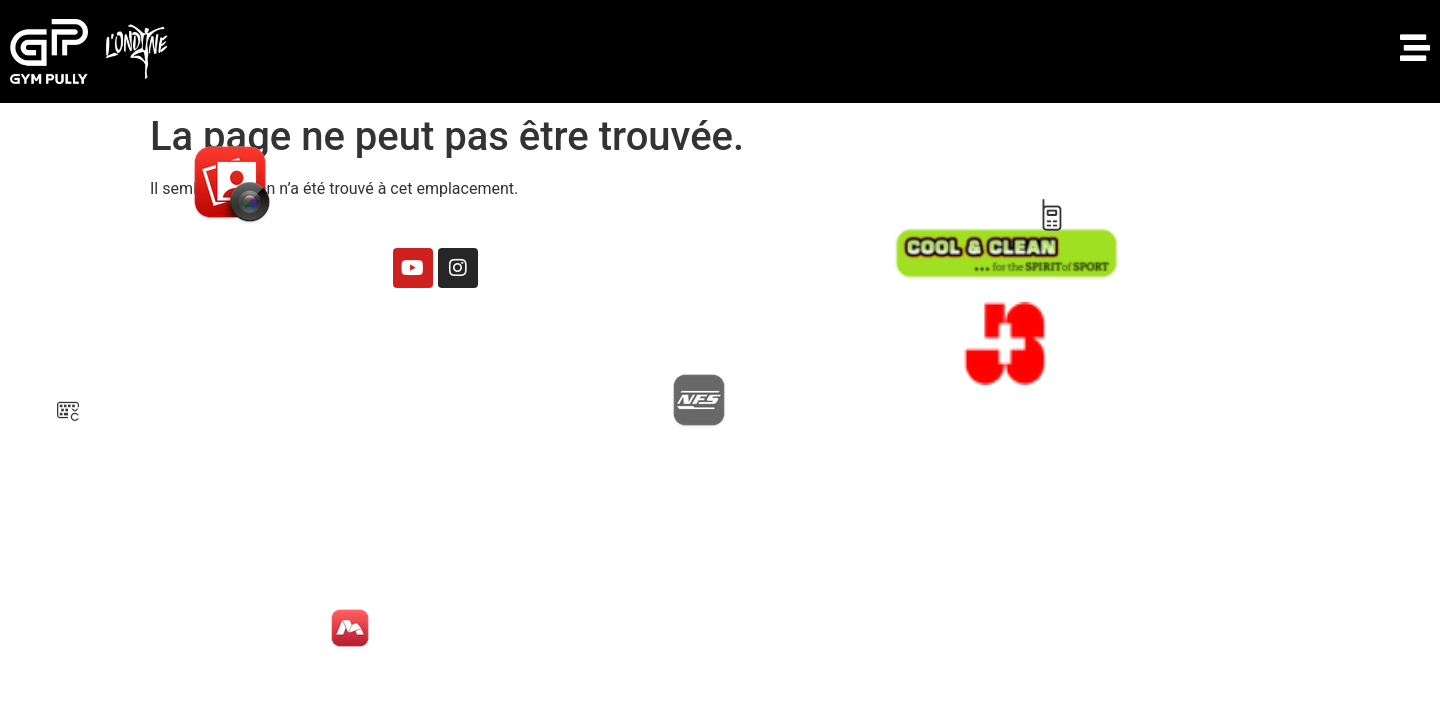 Image resolution: width=1440 pixels, height=720 pixels. Describe the element at coordinates (230, 182) in the screenshot. I see `open Photo Booth app` at that location.